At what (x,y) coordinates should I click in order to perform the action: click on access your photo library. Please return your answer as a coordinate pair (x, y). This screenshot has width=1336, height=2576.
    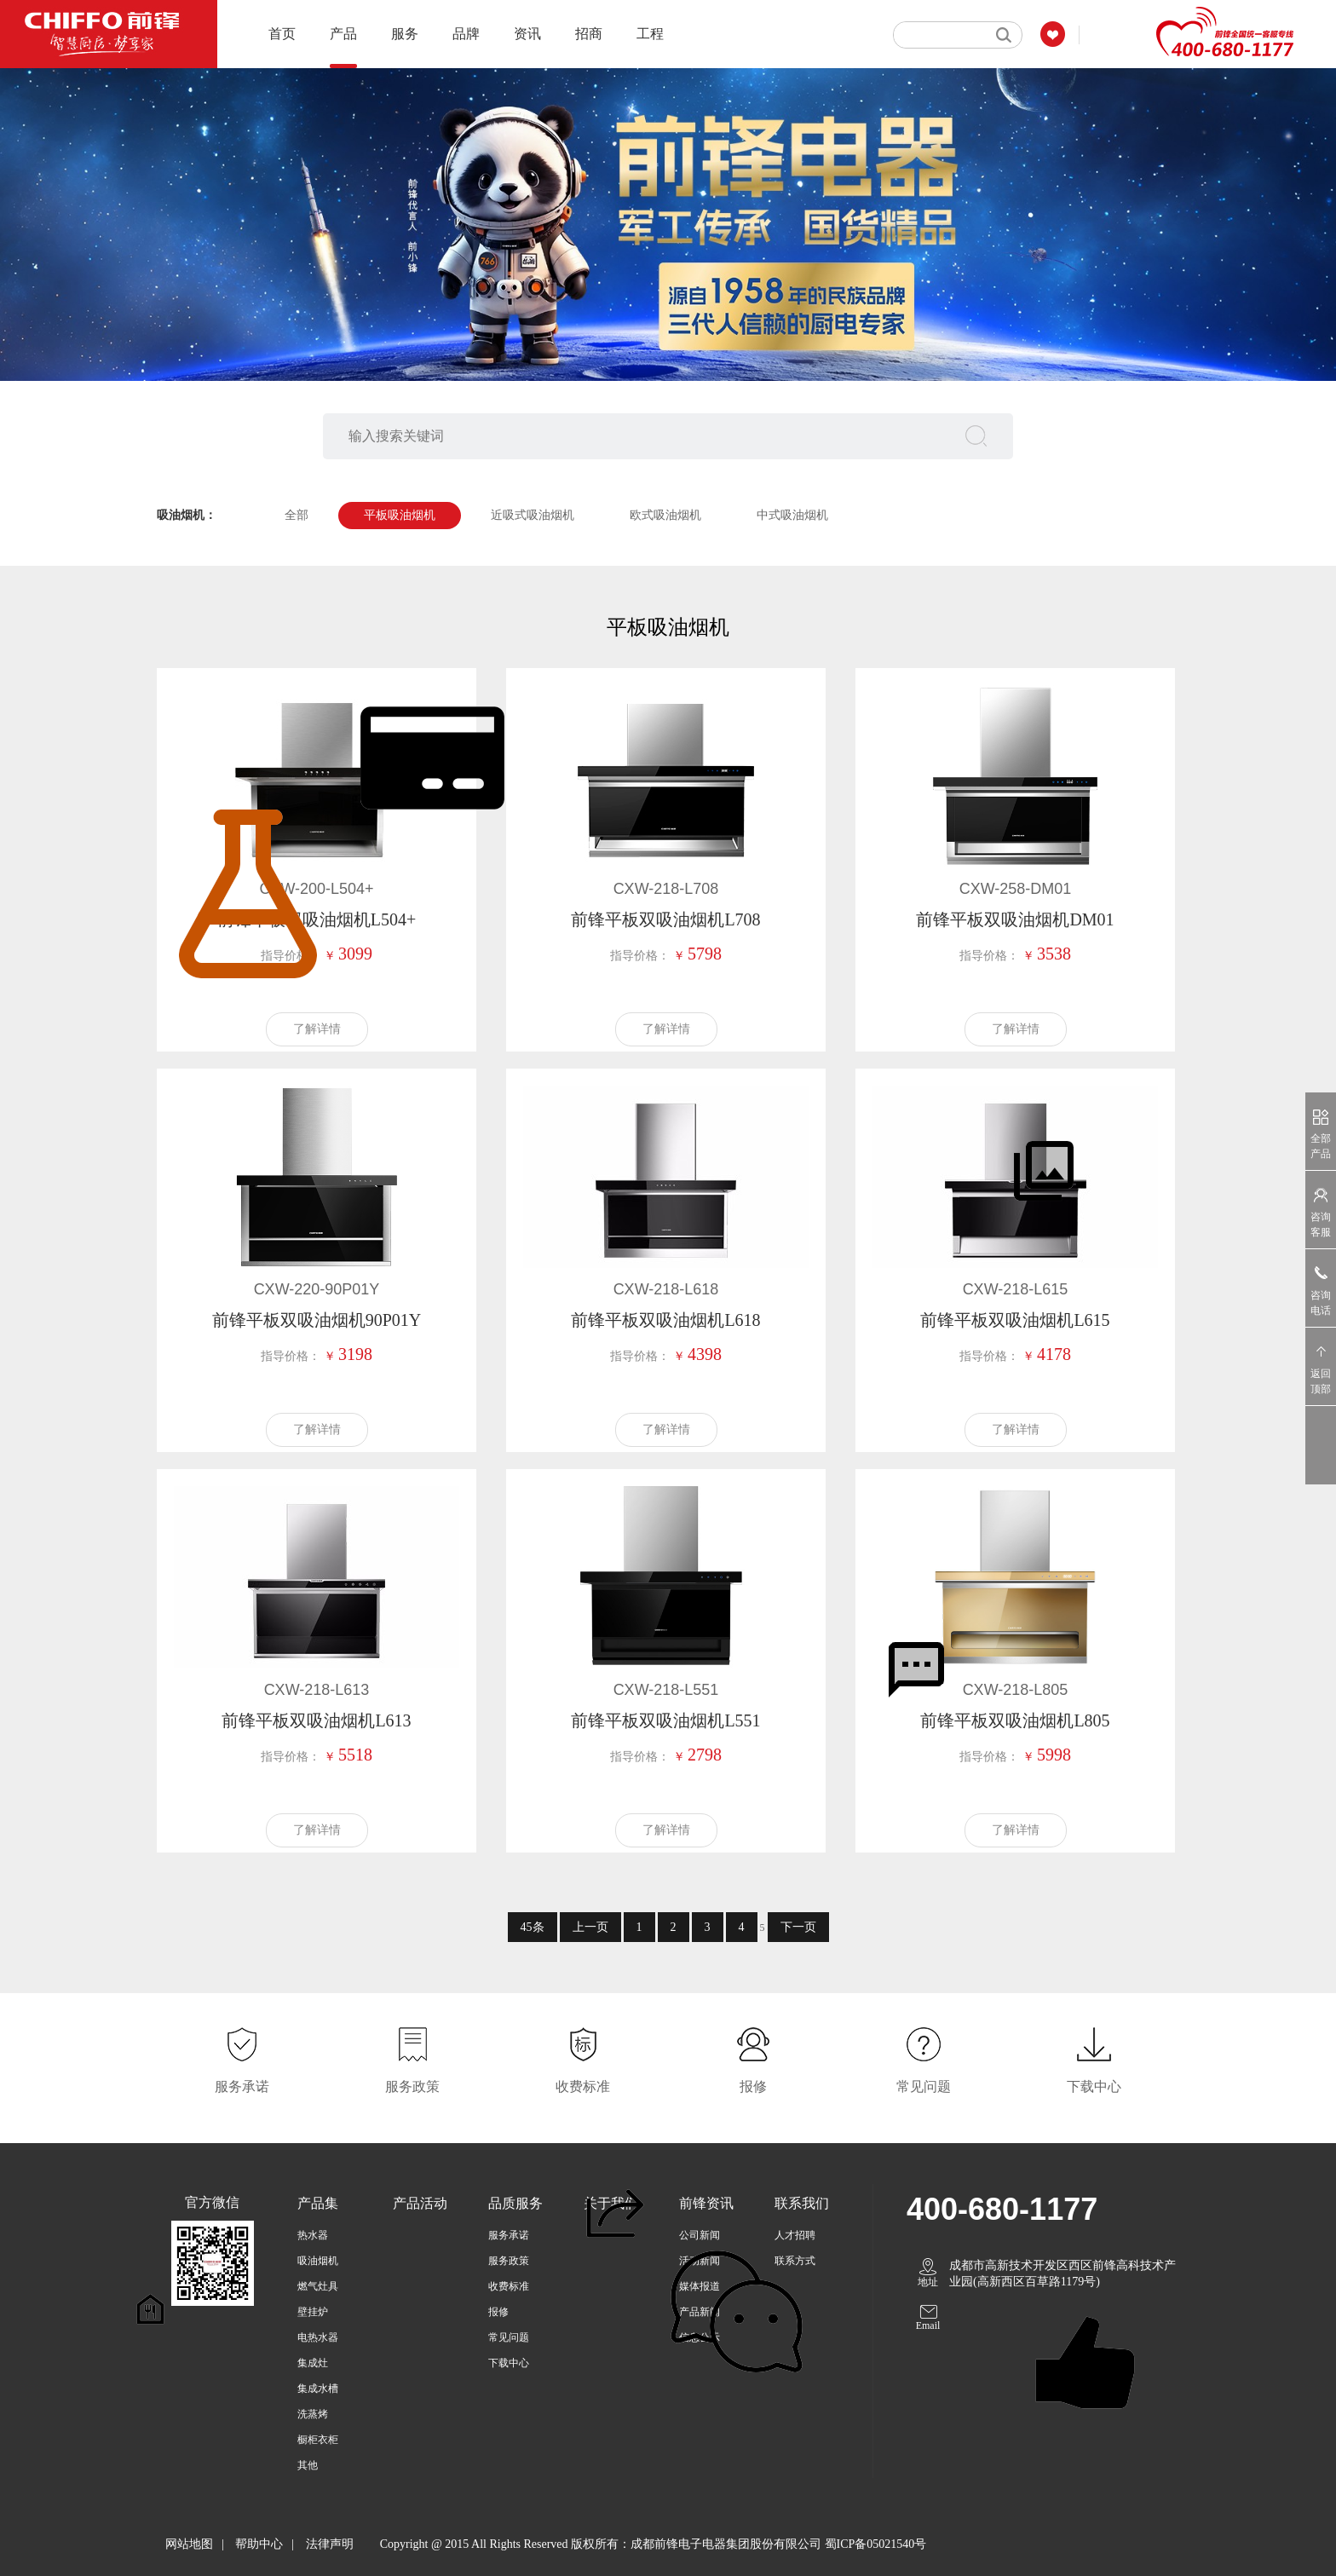
    Looking at the image, I should click on (1044, 1171).